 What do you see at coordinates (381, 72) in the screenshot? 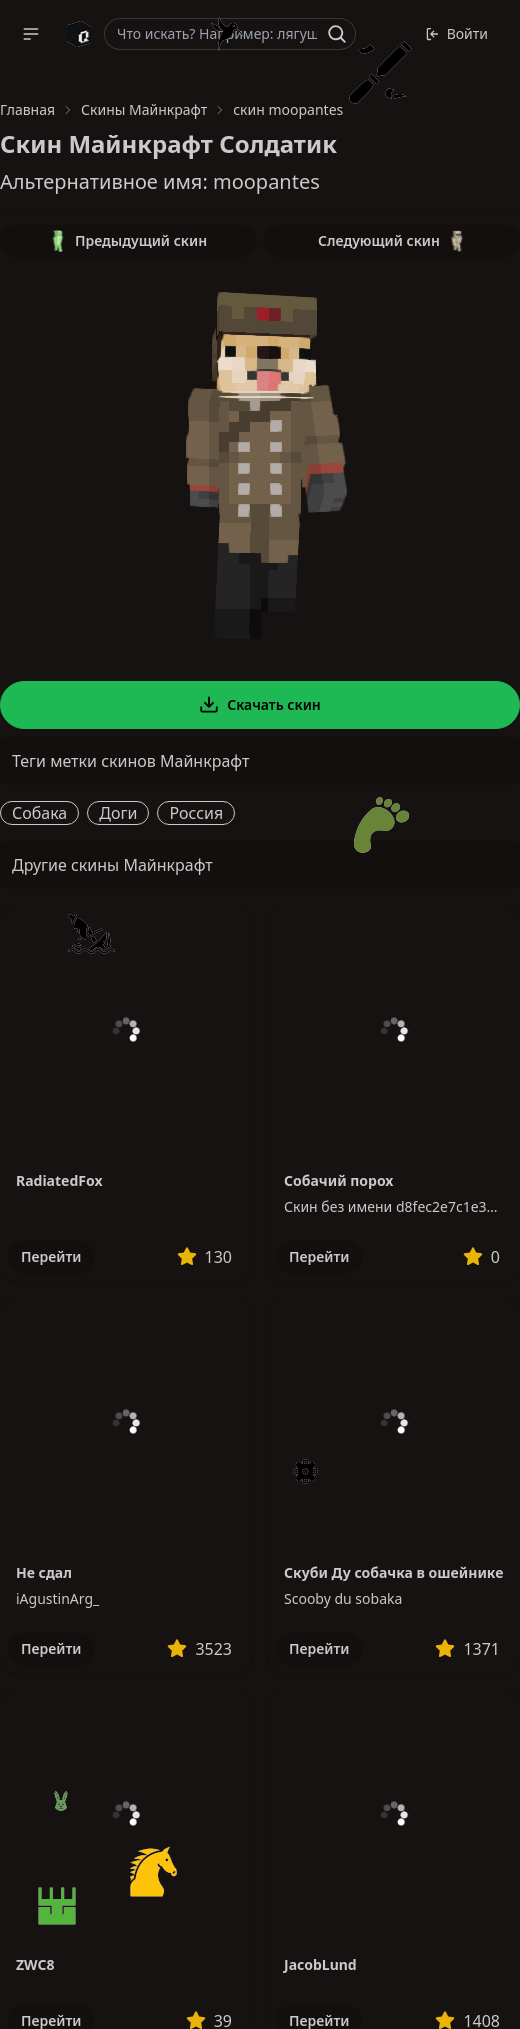
I see `access sculpting or carving tools` at bounding box center [381, 72].